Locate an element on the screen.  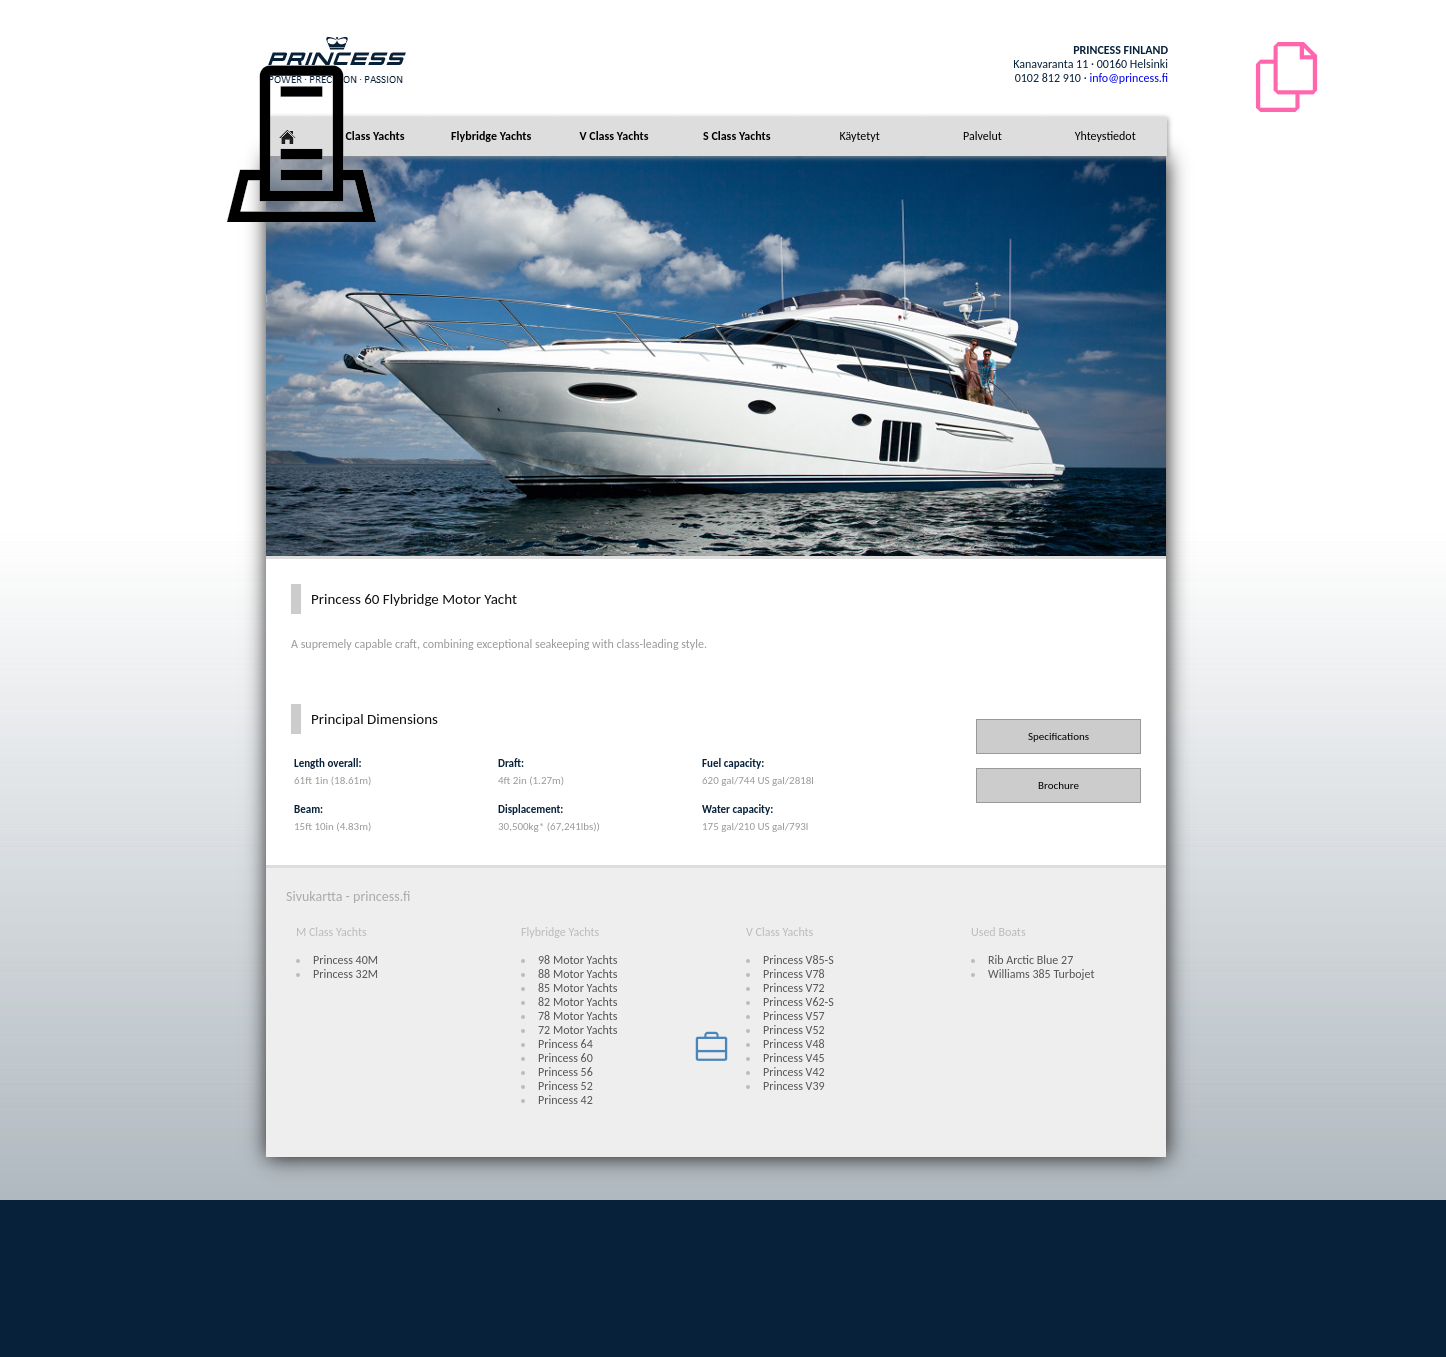
view server environment settings is located at coordinates (301, 138).